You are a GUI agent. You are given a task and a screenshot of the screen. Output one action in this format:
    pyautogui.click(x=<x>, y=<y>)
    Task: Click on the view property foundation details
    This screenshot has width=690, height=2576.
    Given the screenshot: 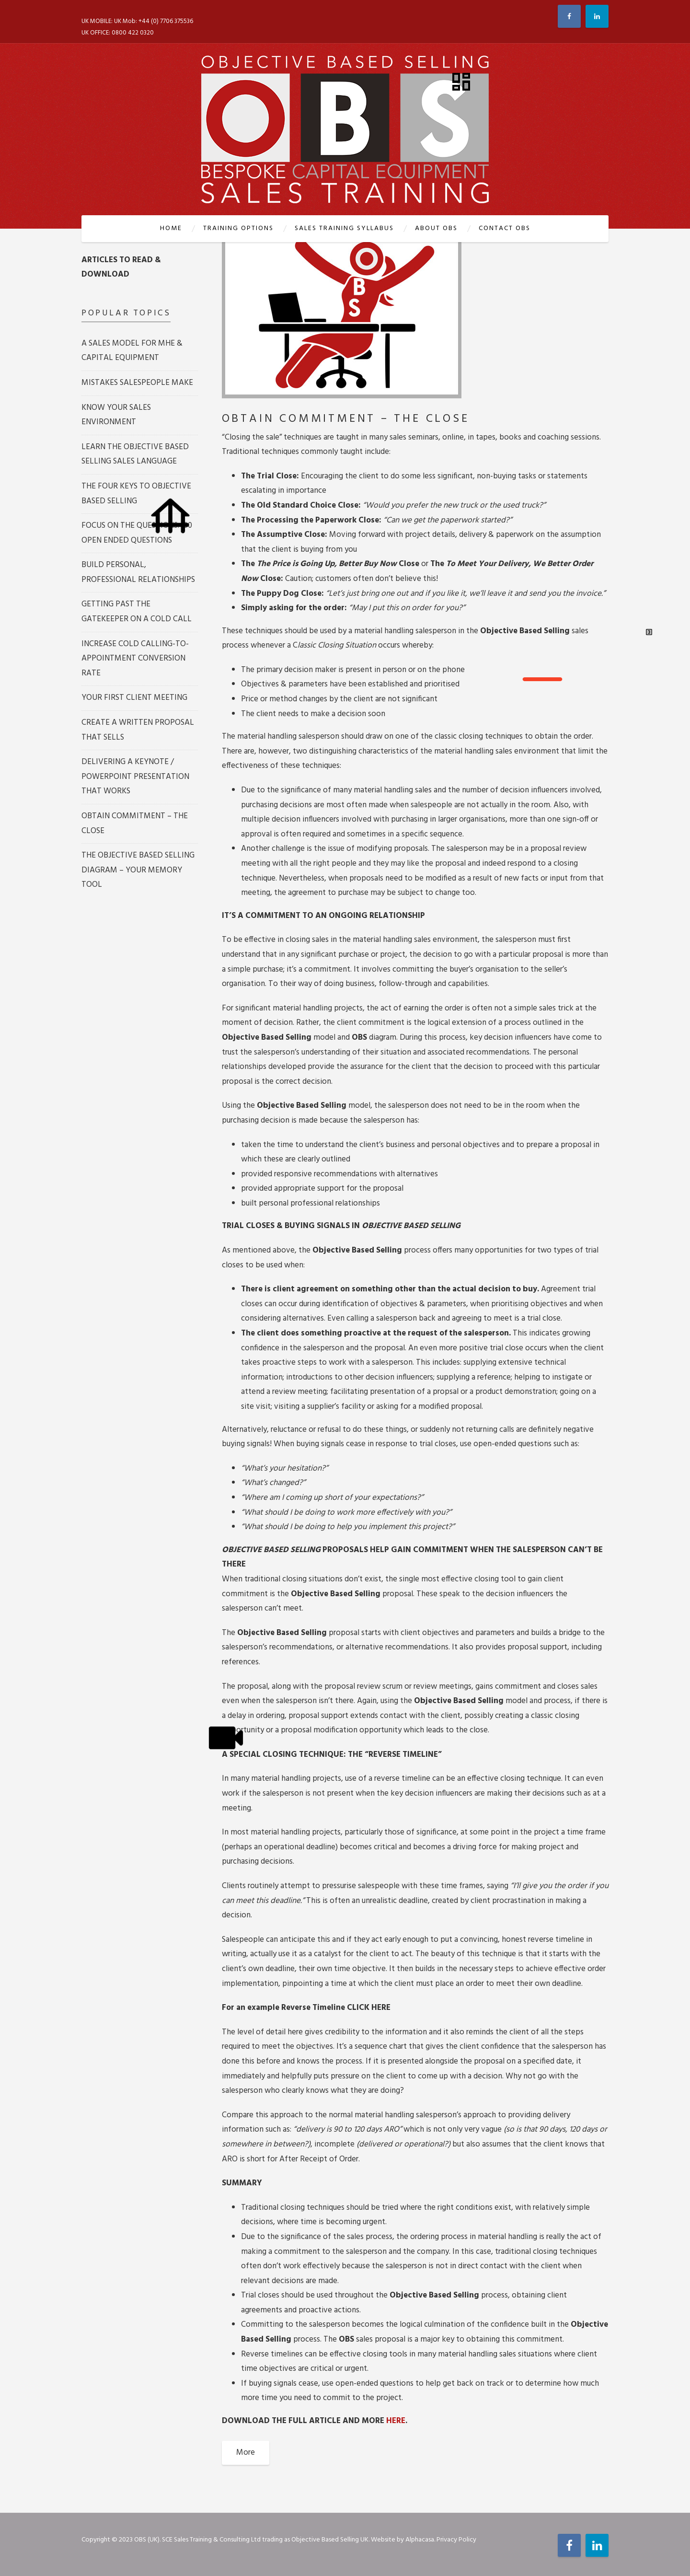 What is the action you would take?
    pyautogui.click(x=170, y=516)
    